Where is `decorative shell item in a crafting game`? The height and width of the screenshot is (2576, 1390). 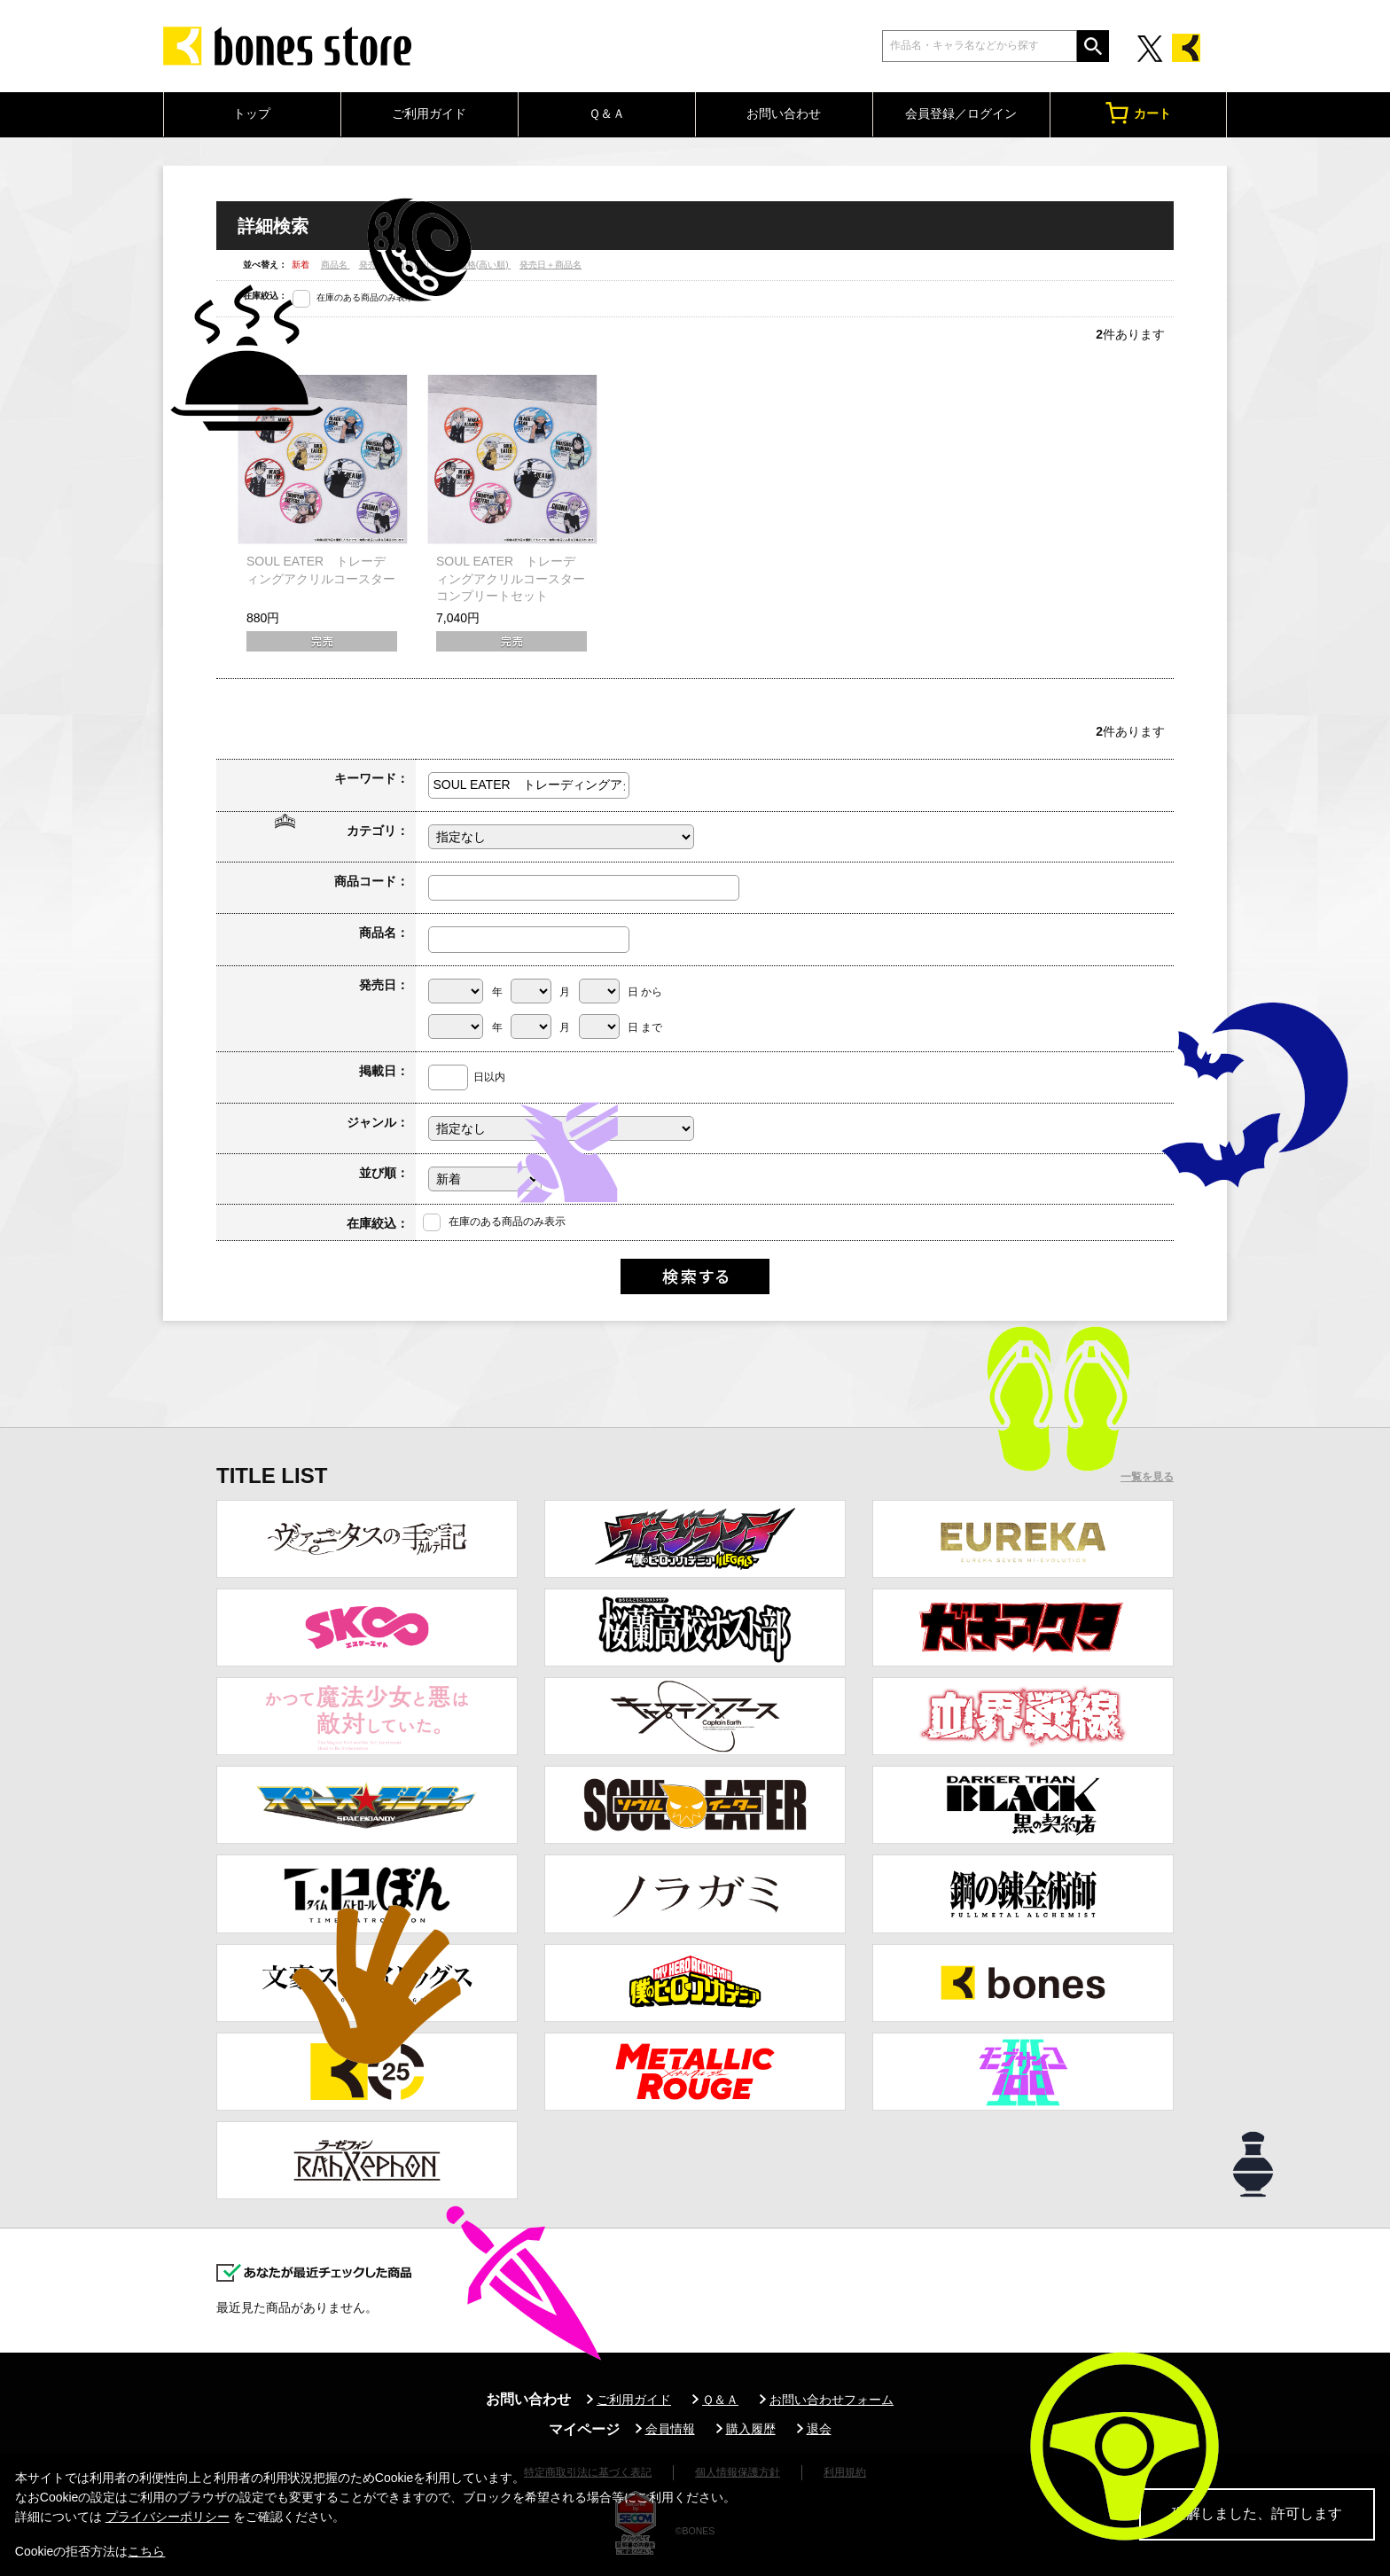 decorative shell item in a crafting game is located at coordinates (419, 250).